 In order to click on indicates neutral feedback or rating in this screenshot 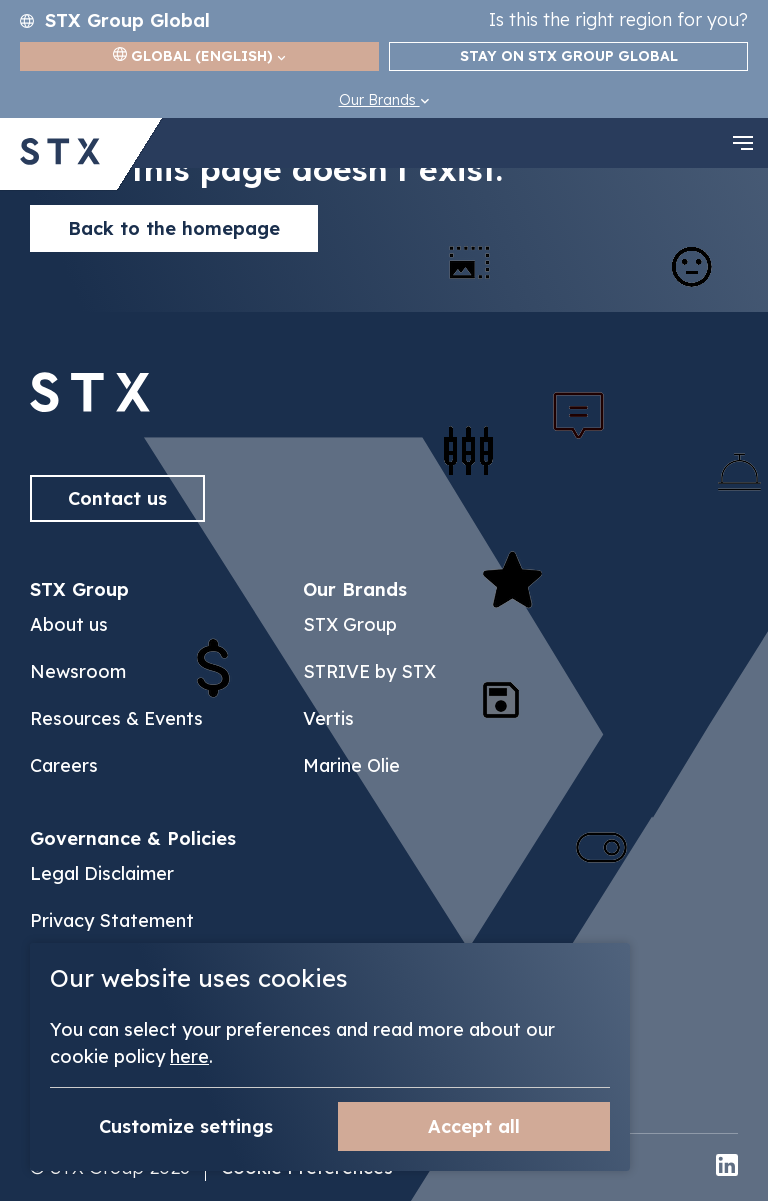, I will do `click(692, 267)`.